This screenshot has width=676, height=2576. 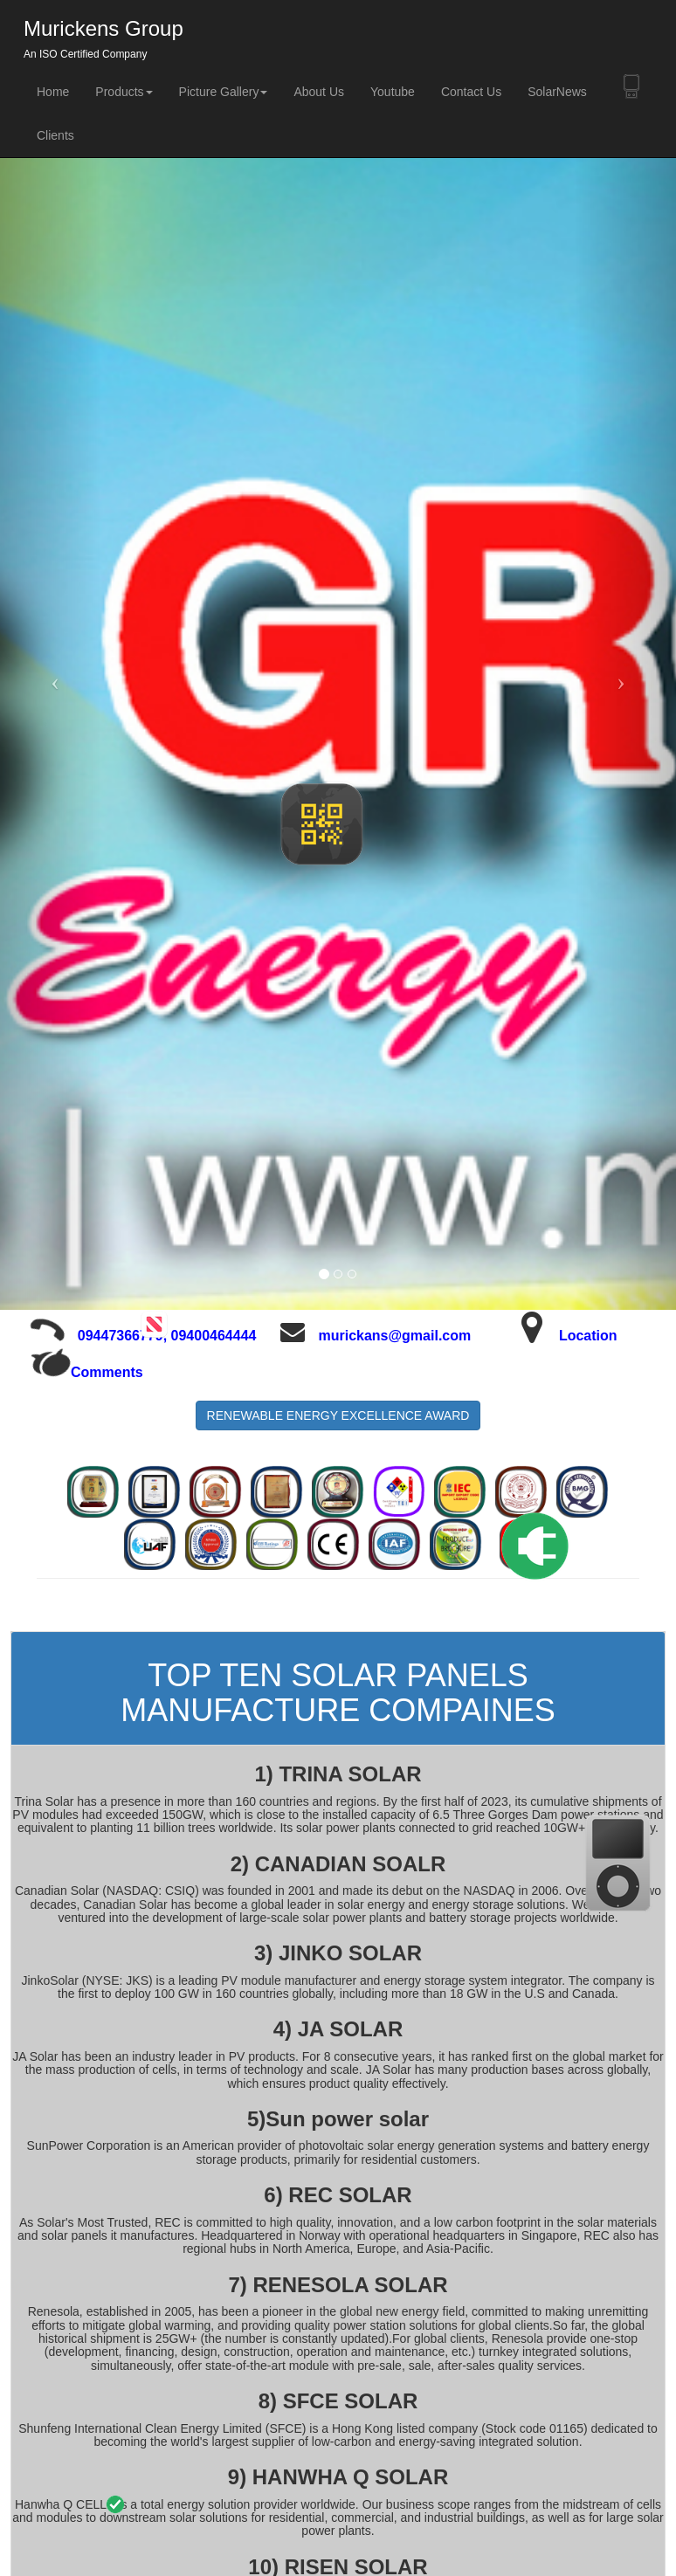 What do you see at coordinates (321, 825) in the screenshot?
I see `configure web browser identification settings` at bounding box center [321, 825].